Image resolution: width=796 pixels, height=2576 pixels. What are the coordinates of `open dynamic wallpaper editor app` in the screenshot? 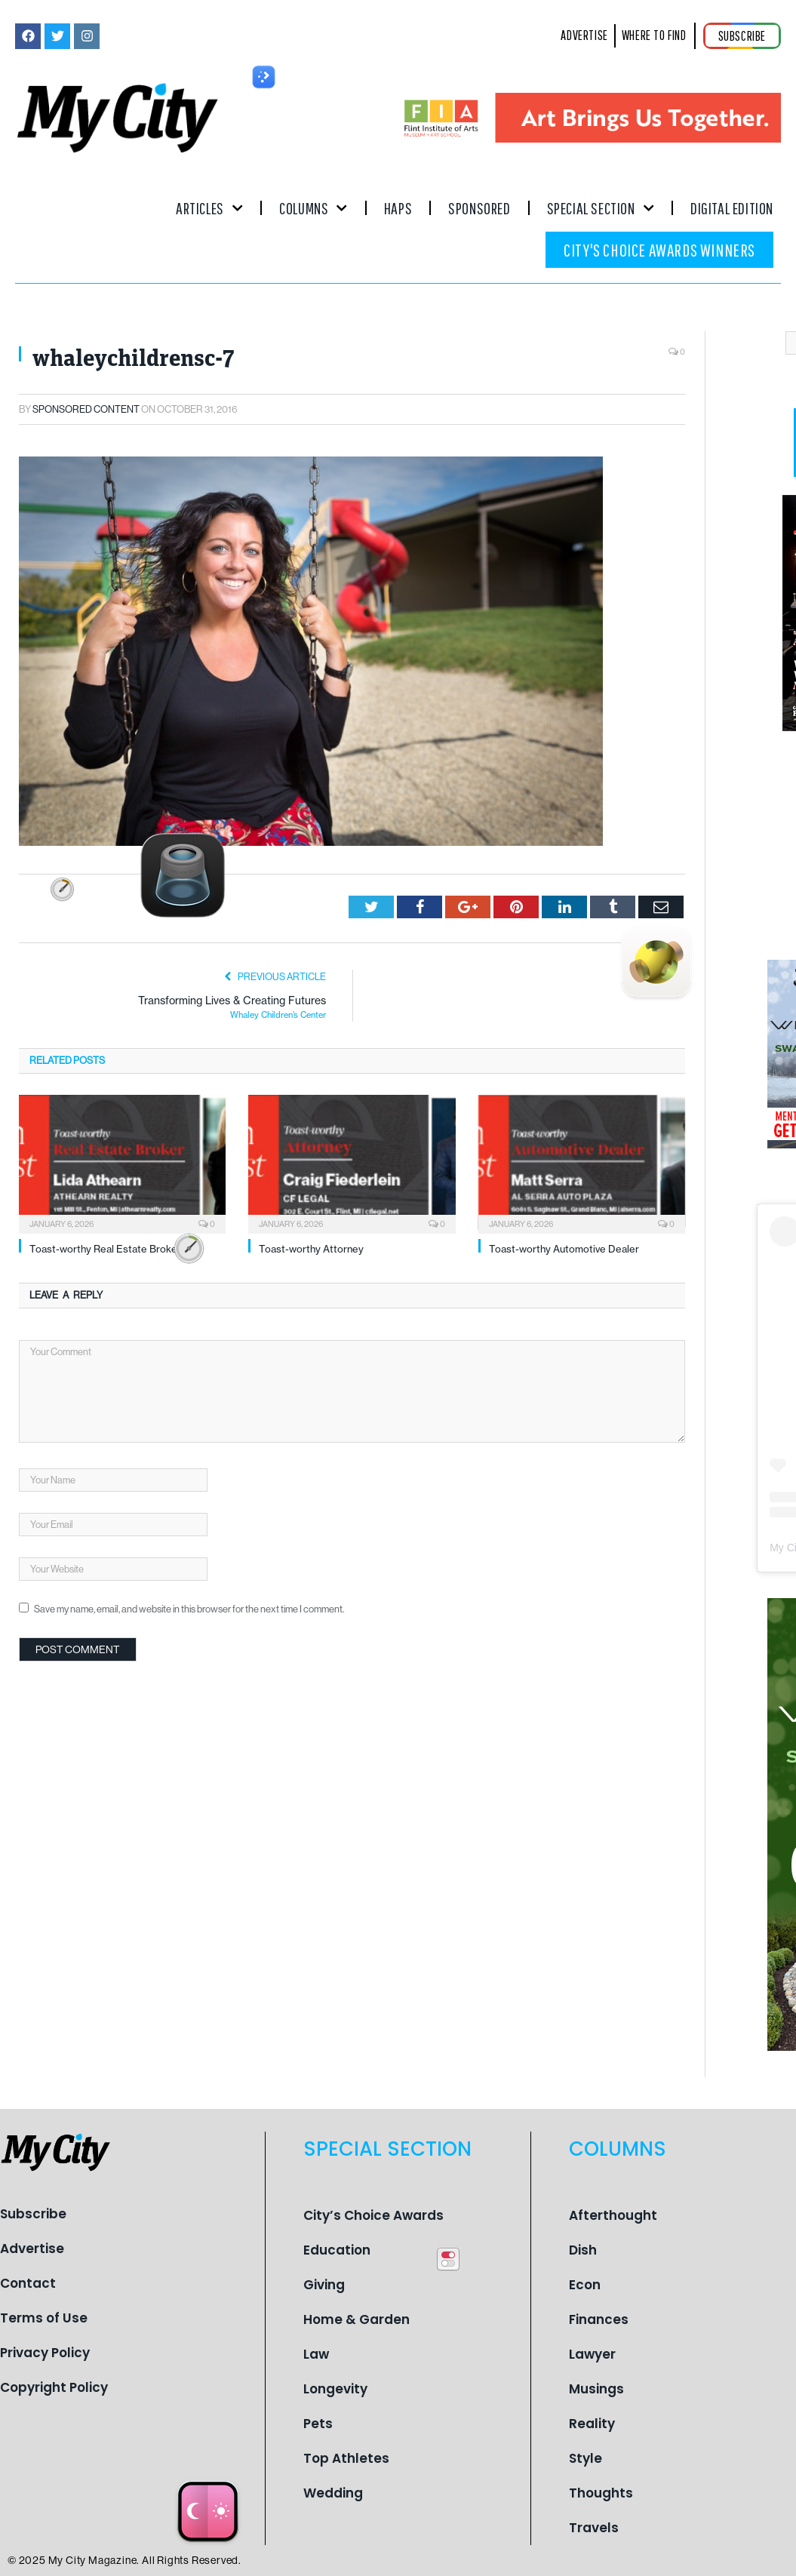 It's located at (207, 2511).